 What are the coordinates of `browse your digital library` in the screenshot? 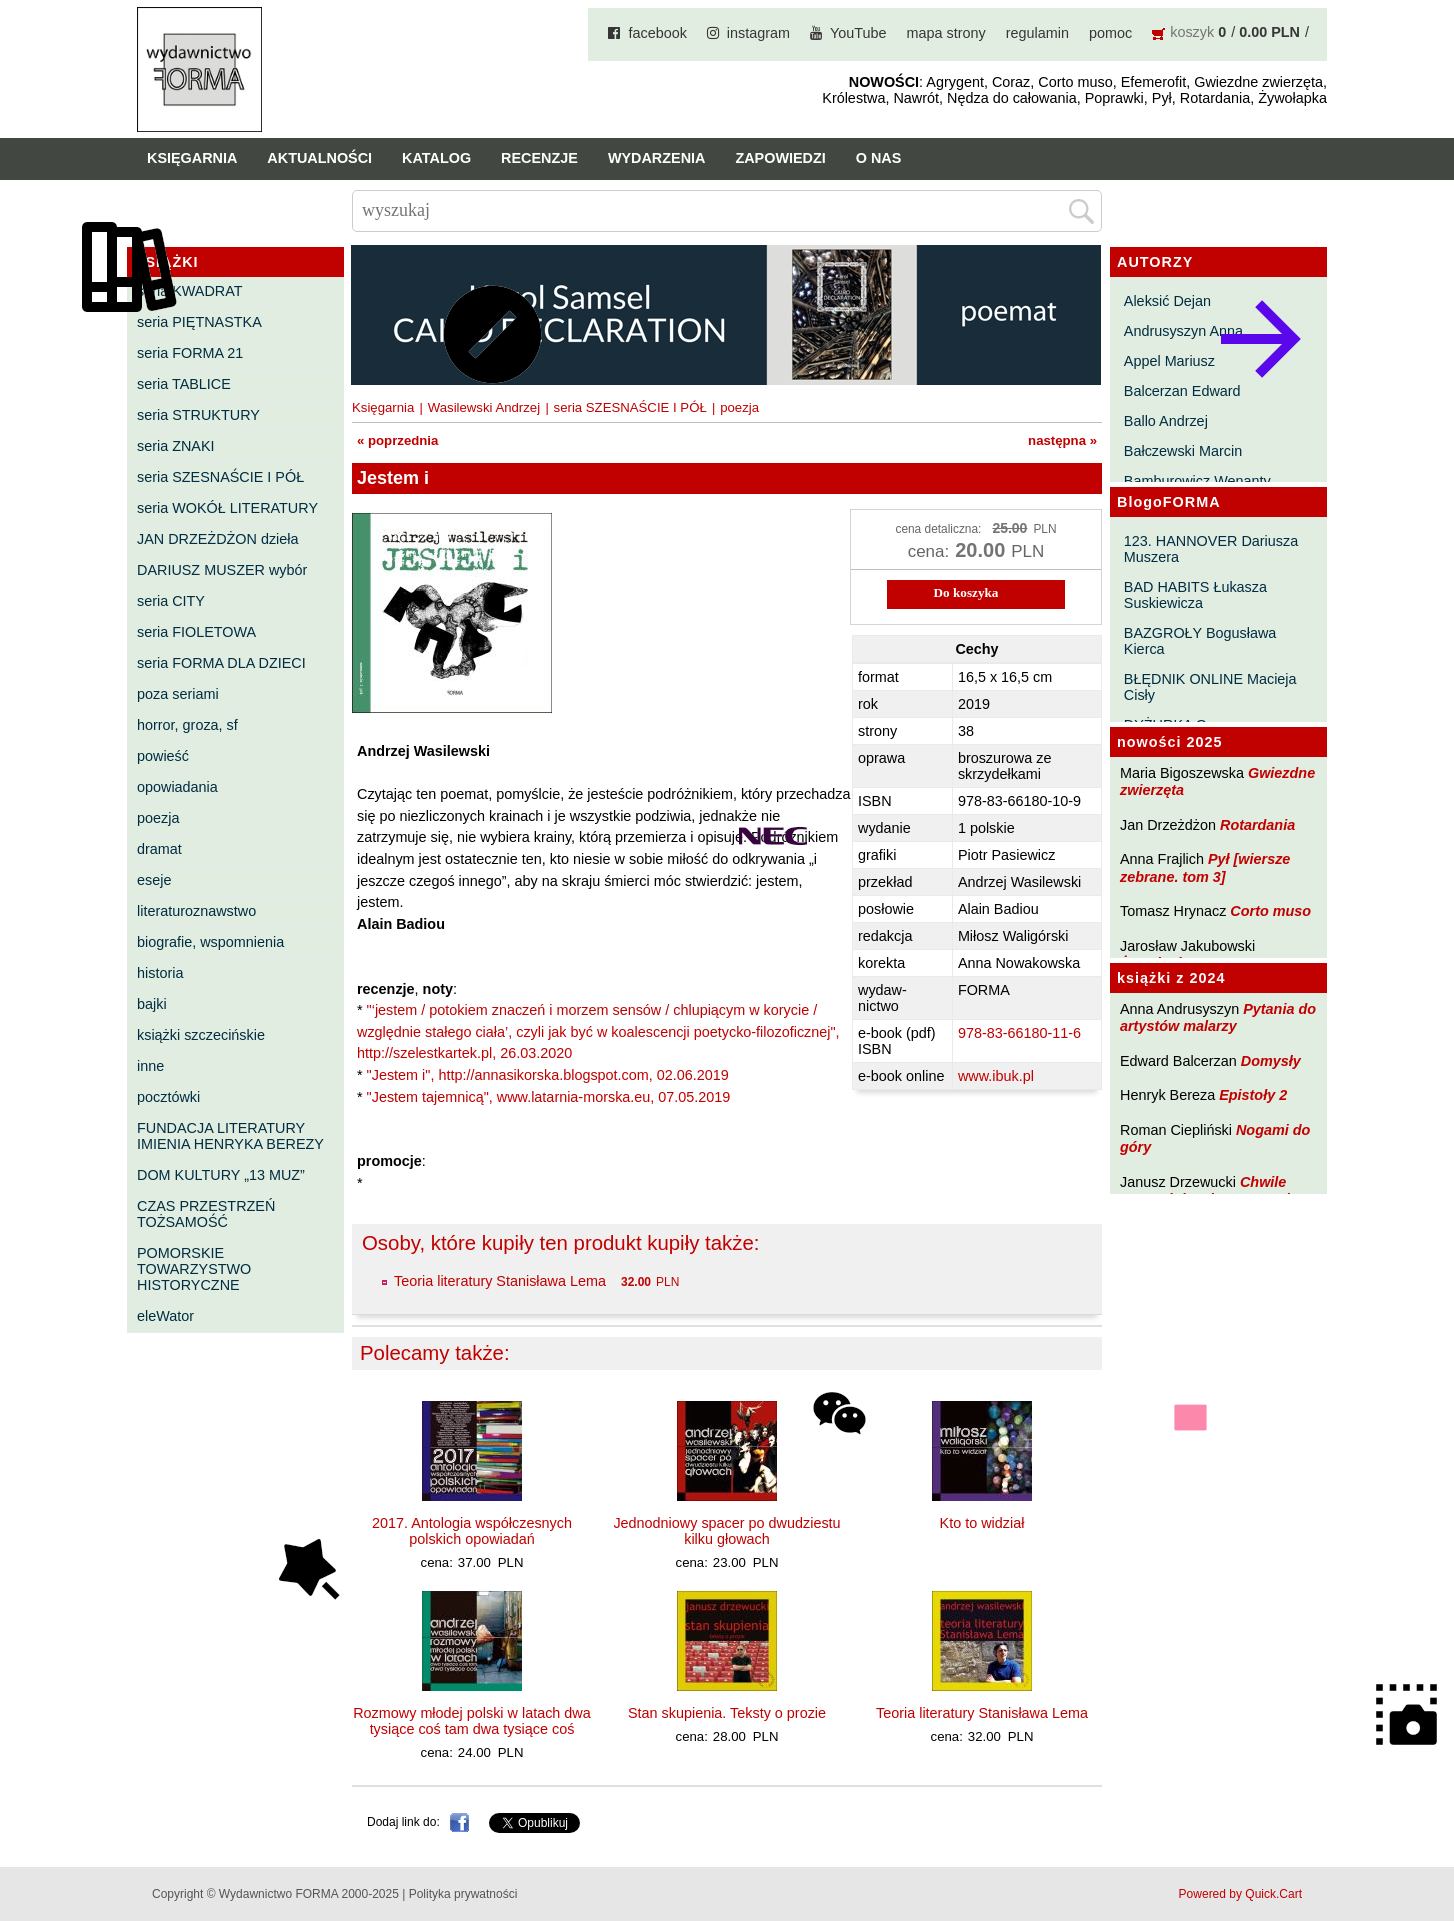 It's located at (127, 267).